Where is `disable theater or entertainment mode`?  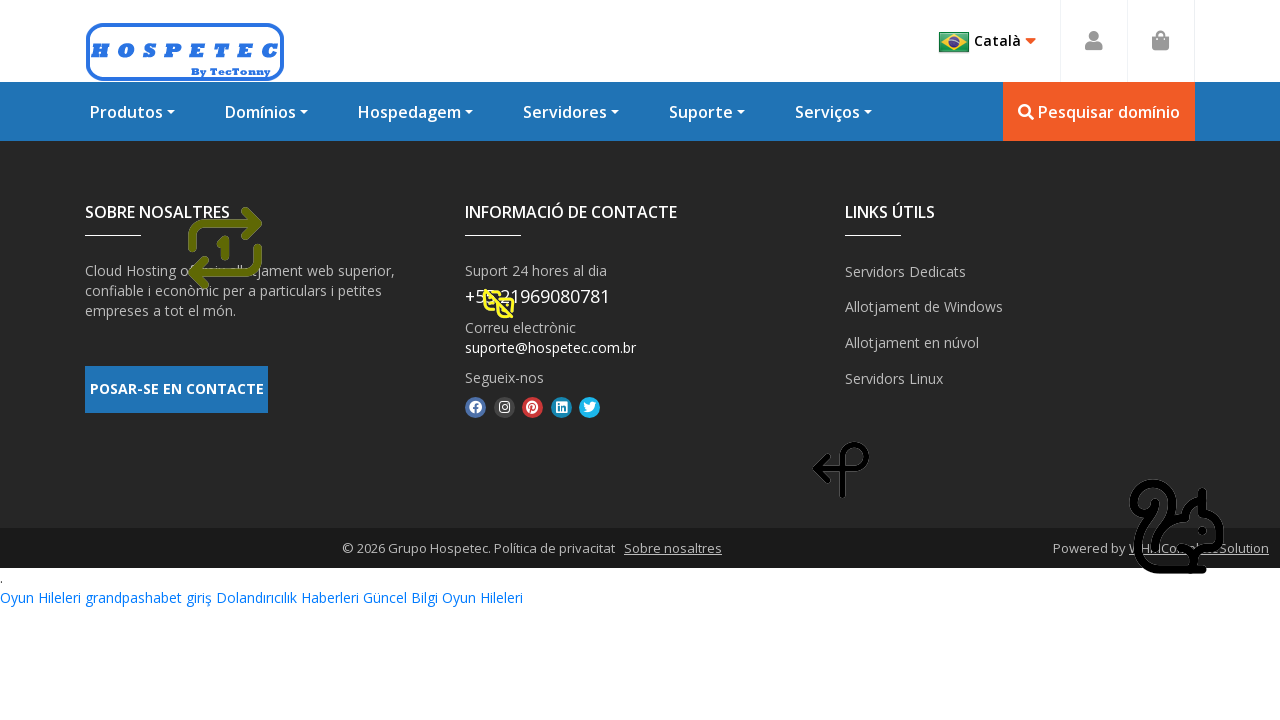
disable theater or entertainment mode is located at coordinates (498, 303).